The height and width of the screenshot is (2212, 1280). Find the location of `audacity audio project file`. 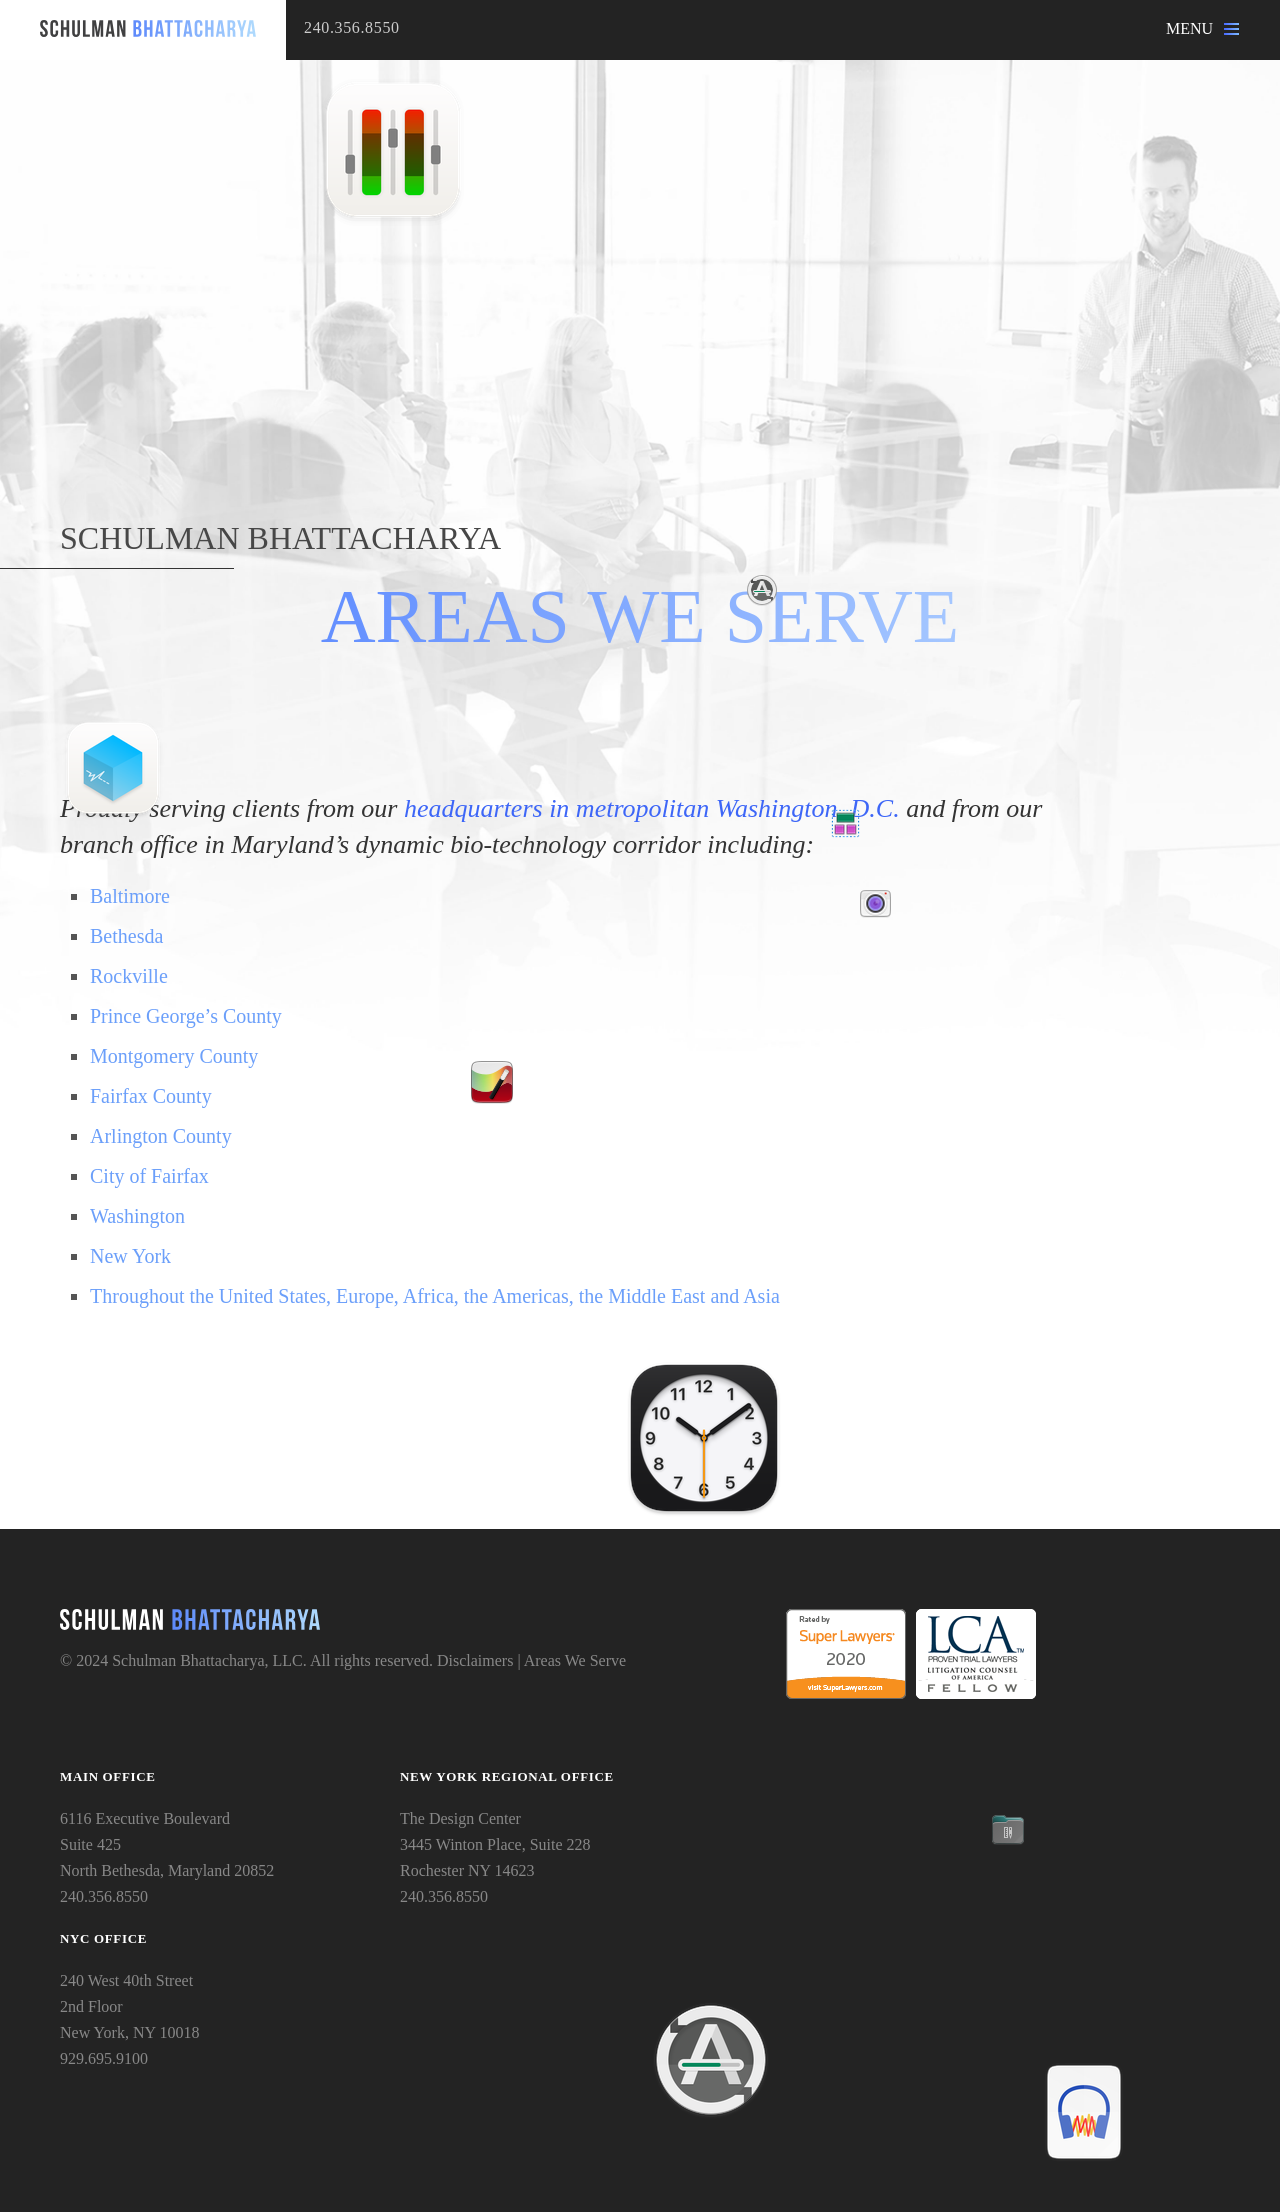

audacity audio project file is located at coordinates (1084, 2112).